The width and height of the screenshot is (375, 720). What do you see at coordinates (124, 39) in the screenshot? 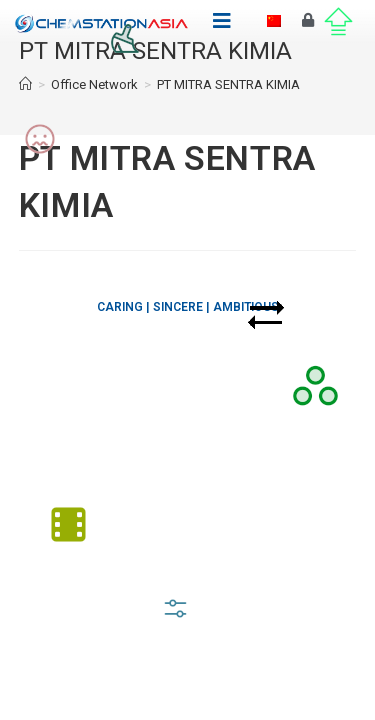
I see `clear cache or temporary files` at bounding box center [124, 39].